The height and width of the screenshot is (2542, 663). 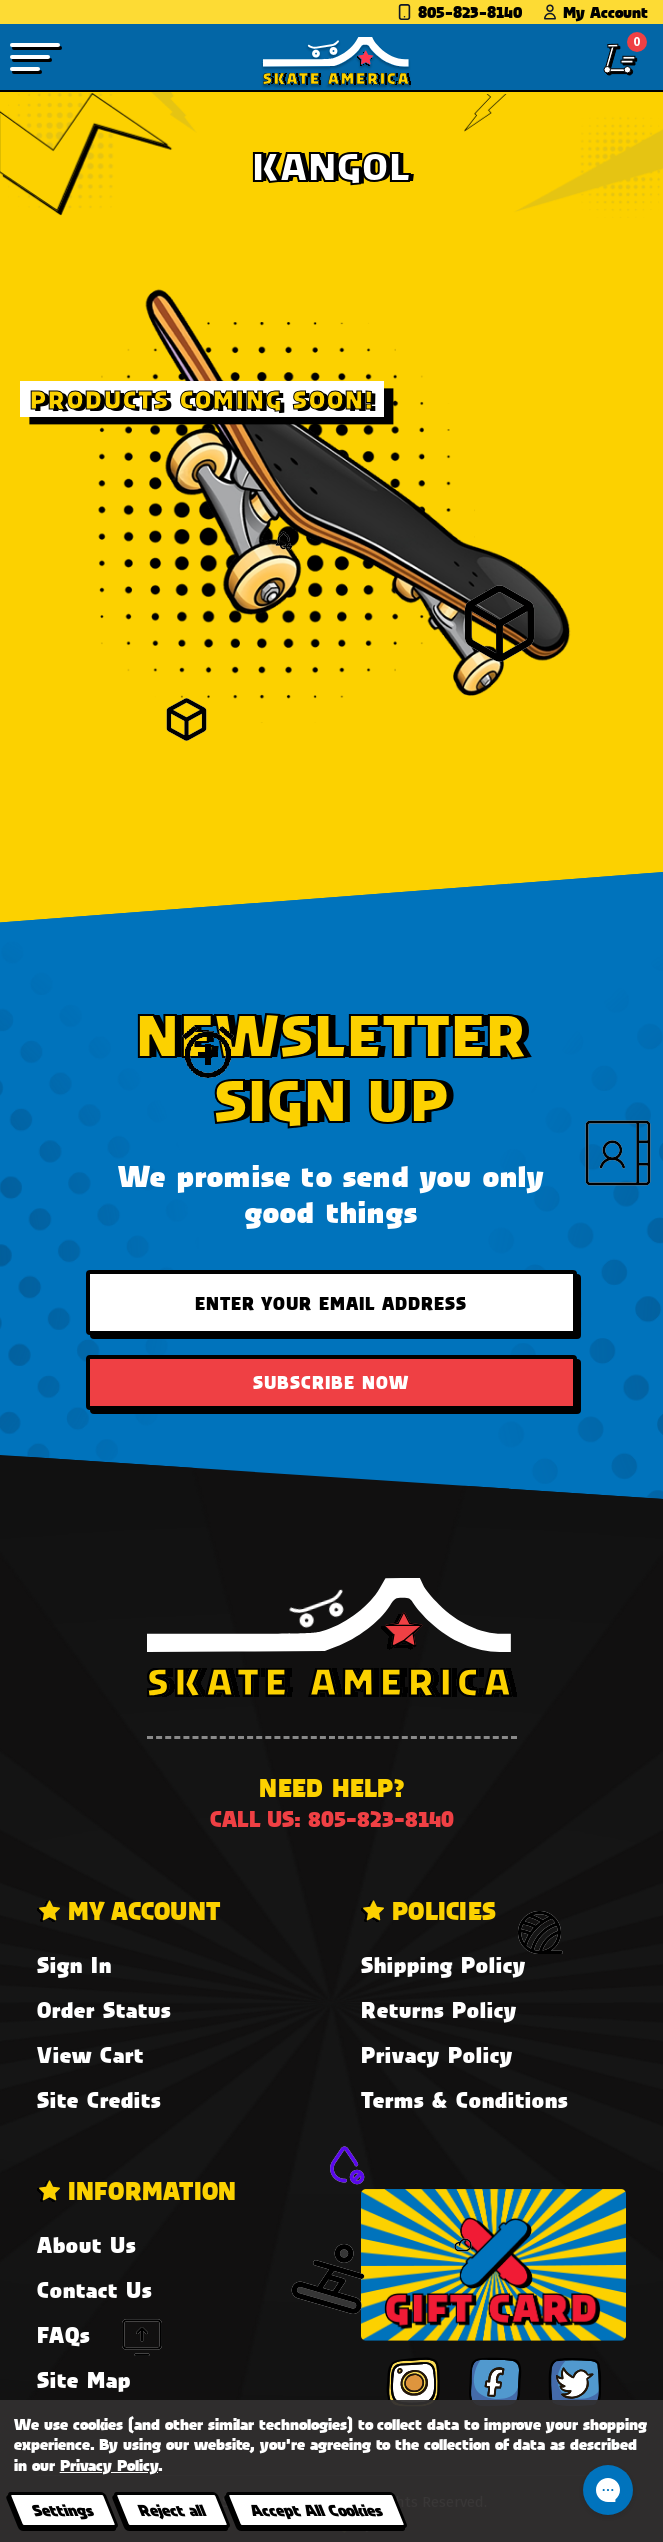 I want to click on add a new alarm, so click(x=208, y=1052).